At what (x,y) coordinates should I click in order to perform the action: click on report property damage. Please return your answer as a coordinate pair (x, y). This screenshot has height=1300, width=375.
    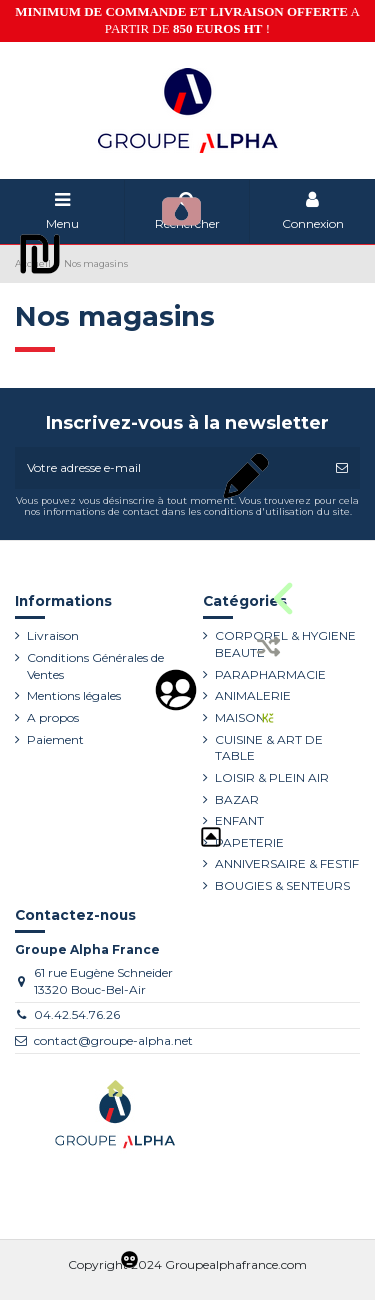
    Looking at the image, I should click on (115, 1088).